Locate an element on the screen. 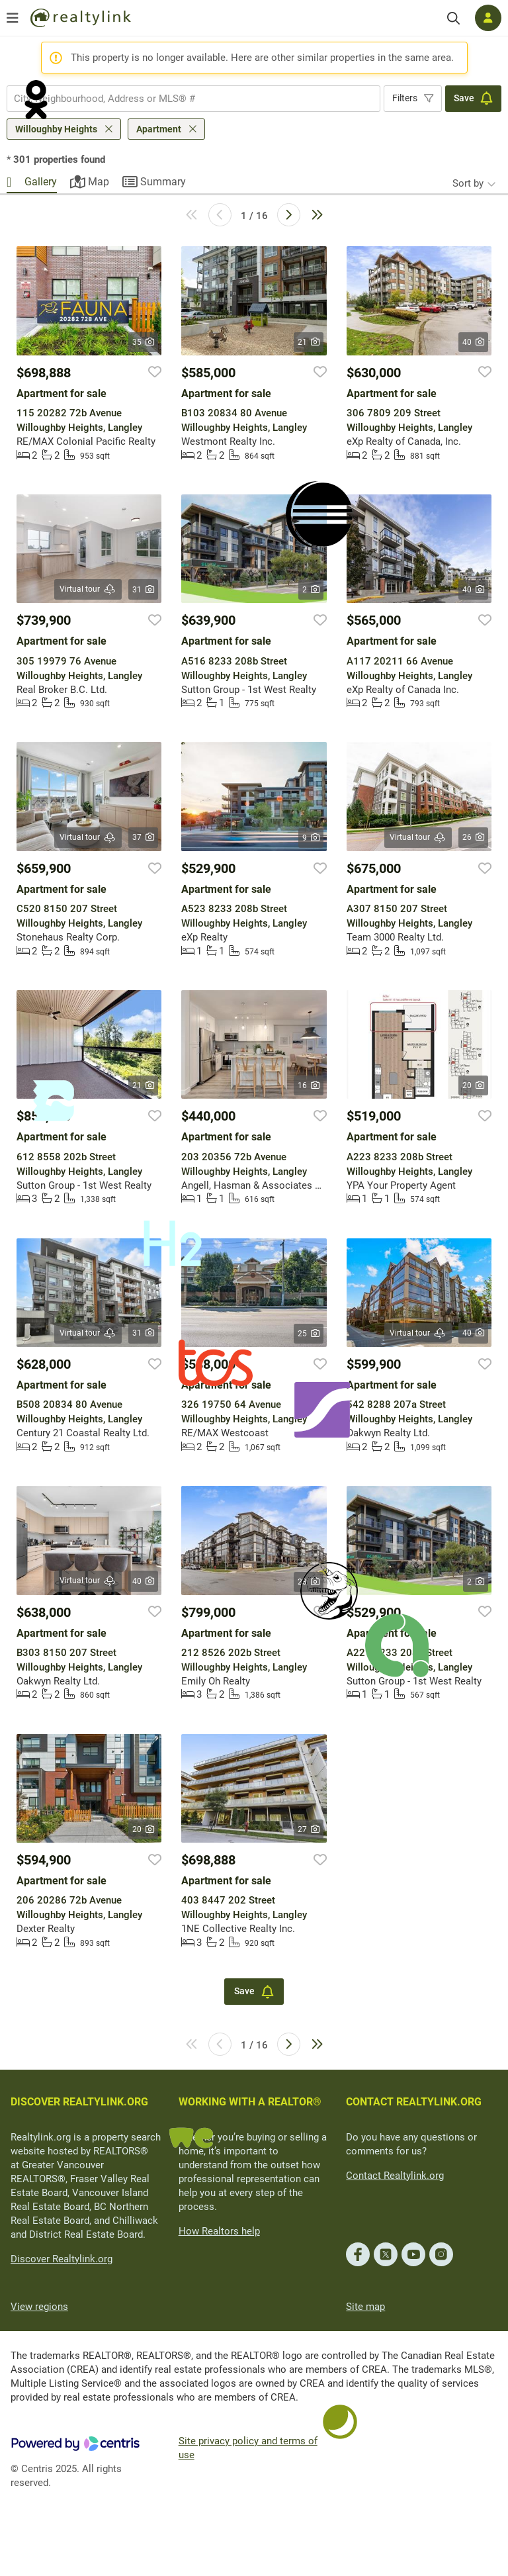  Tata Consultancy Services company logo is located at coordinates (216, 1363).